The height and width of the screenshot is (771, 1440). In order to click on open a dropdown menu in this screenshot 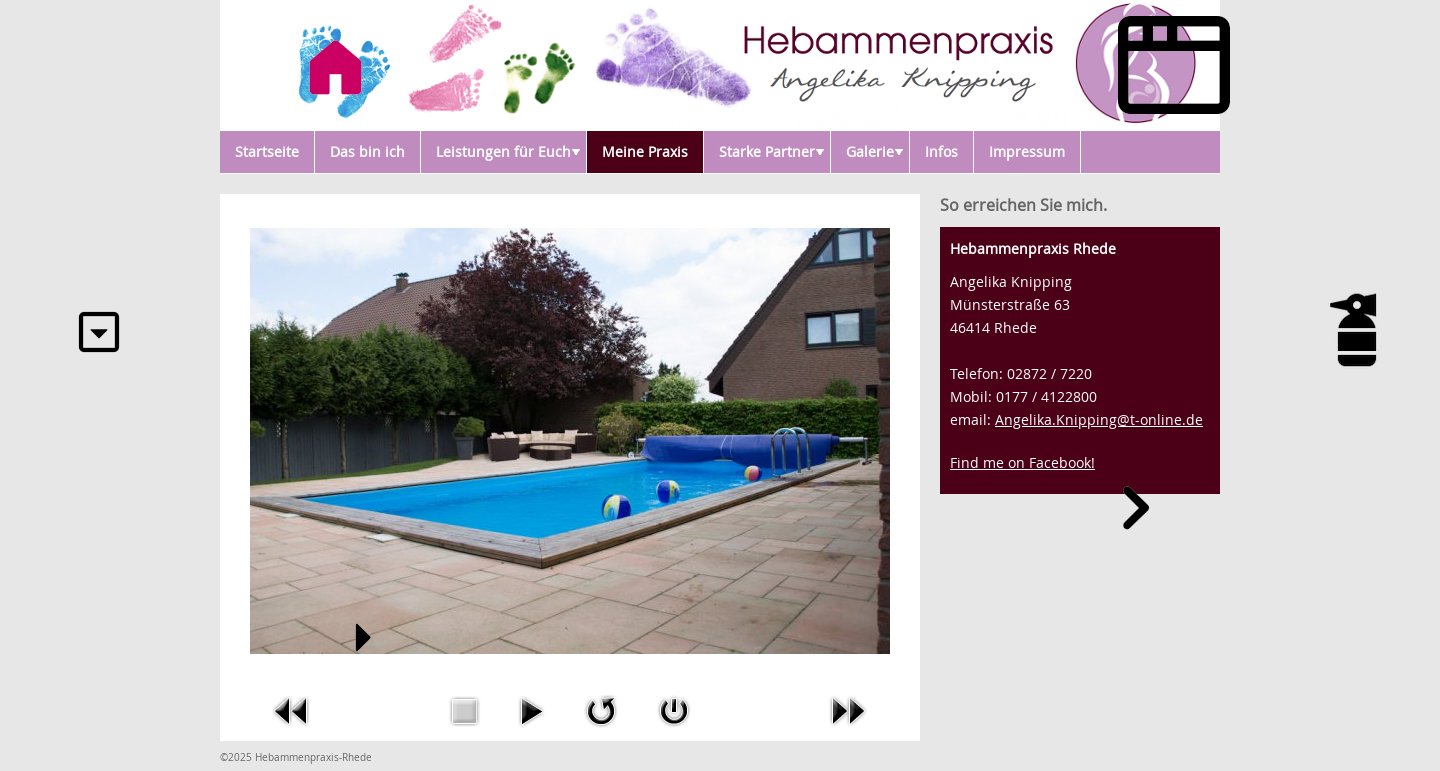, I will do `click(99, 332)`.